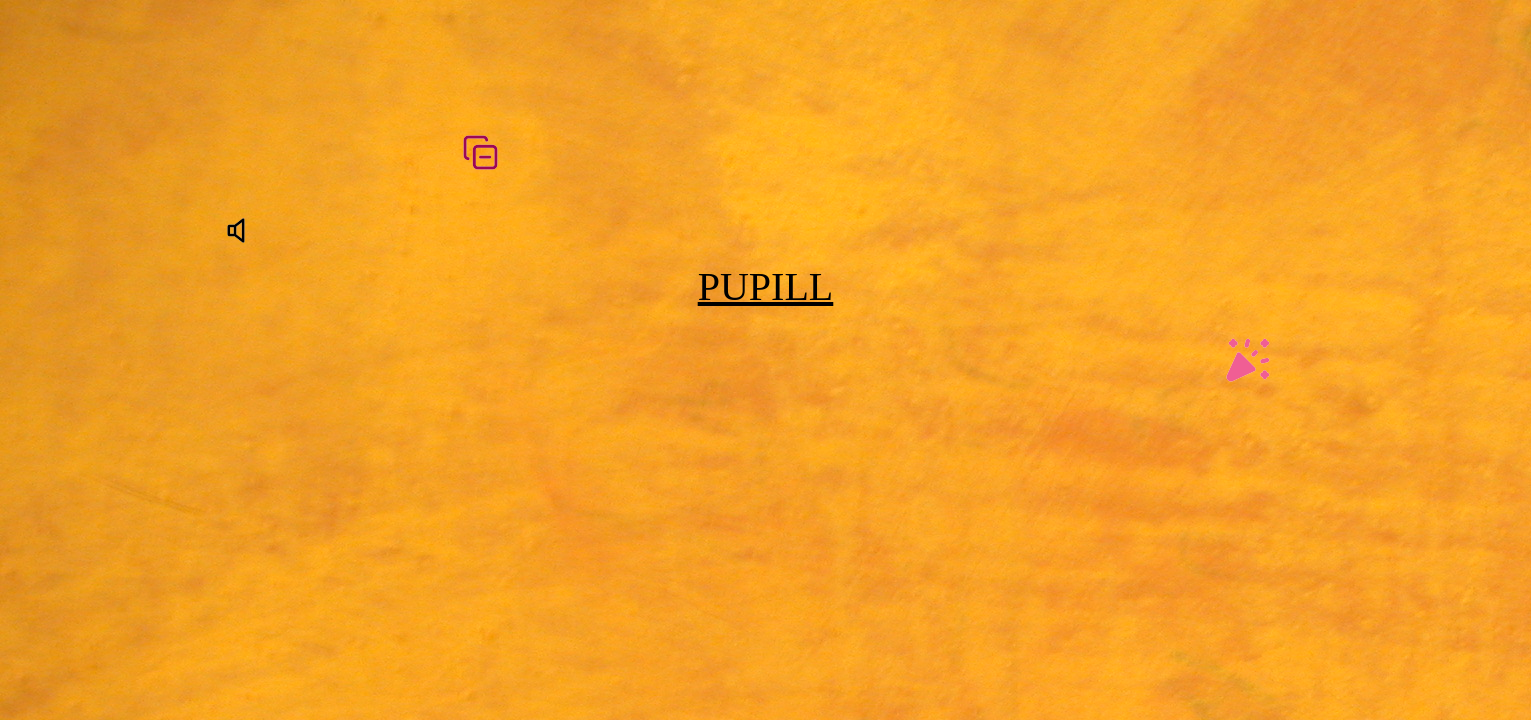  What do you see at coordinates (240, 230) in the screenshot?
I see `speaker with no audio output` at bounding box center [240, 230].